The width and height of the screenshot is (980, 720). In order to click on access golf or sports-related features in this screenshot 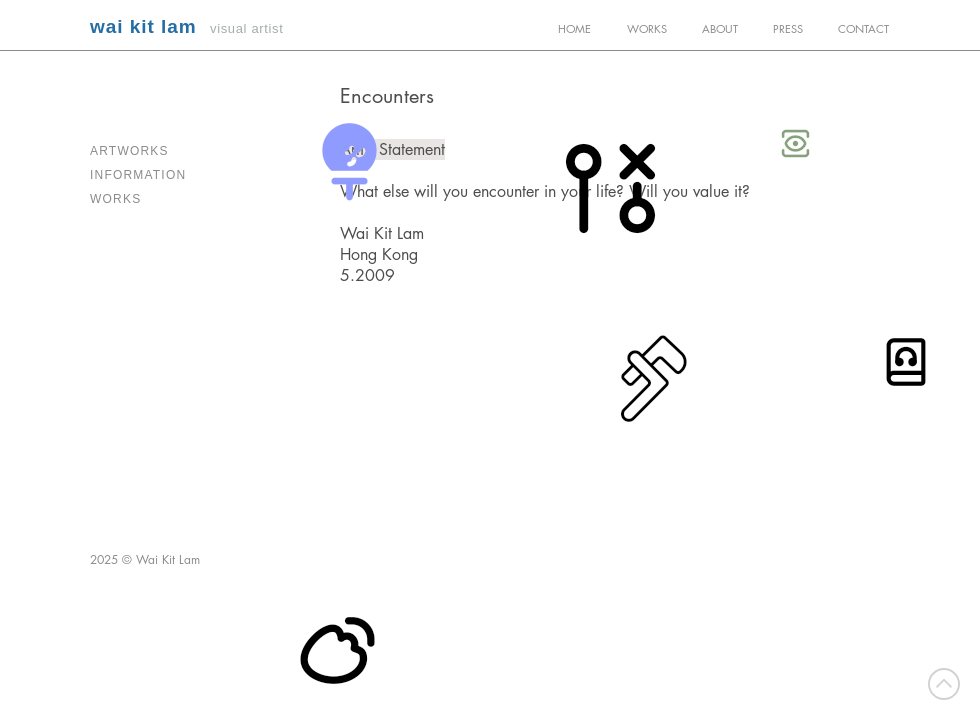, I will do `click(349, 159)`.